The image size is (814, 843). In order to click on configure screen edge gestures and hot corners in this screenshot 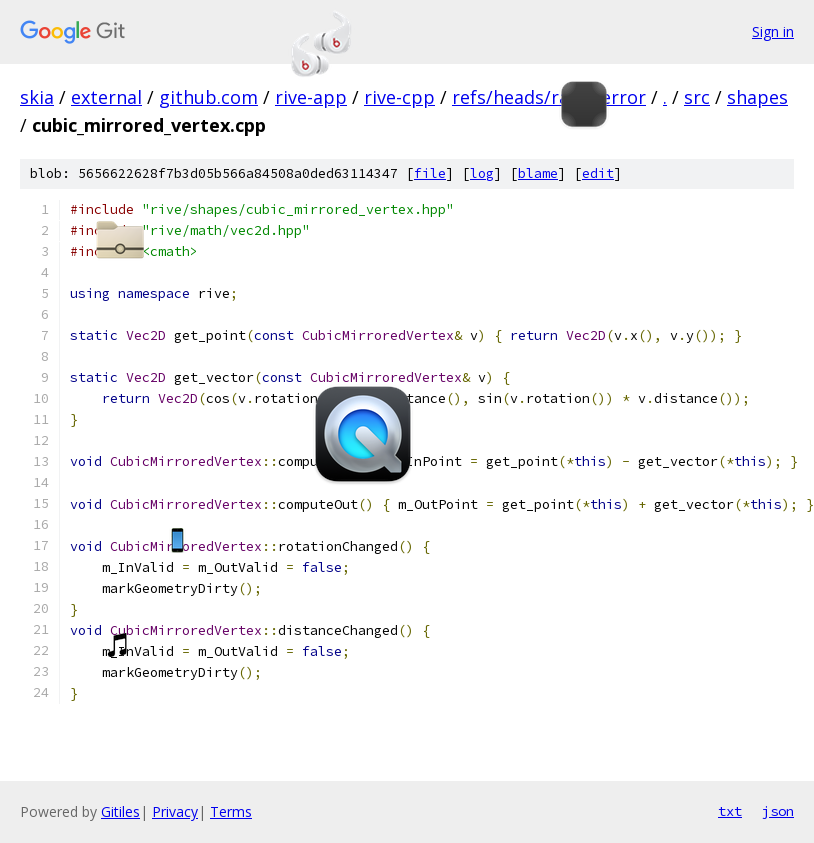, I will do `click(584, 105)`.